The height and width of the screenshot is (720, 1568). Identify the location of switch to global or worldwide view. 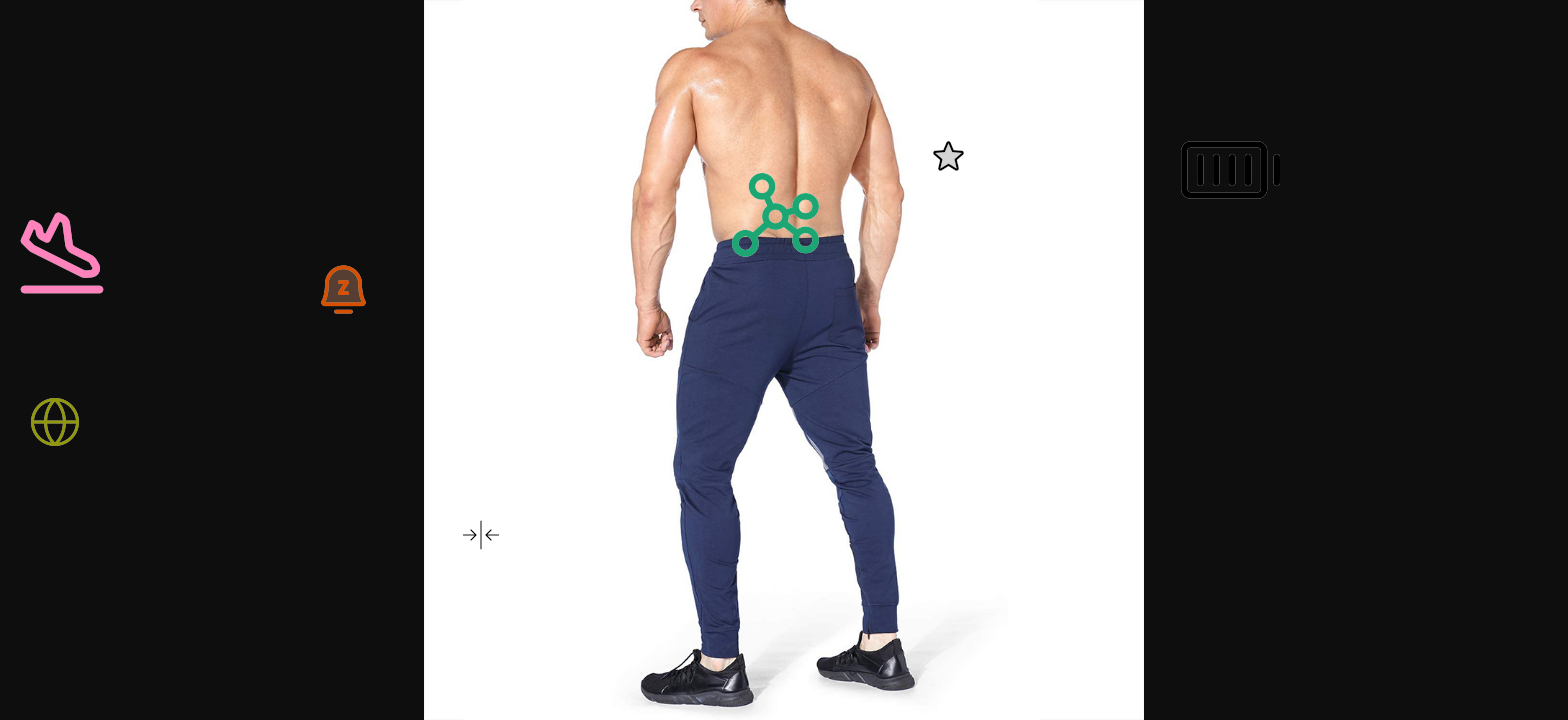
(55, 422).